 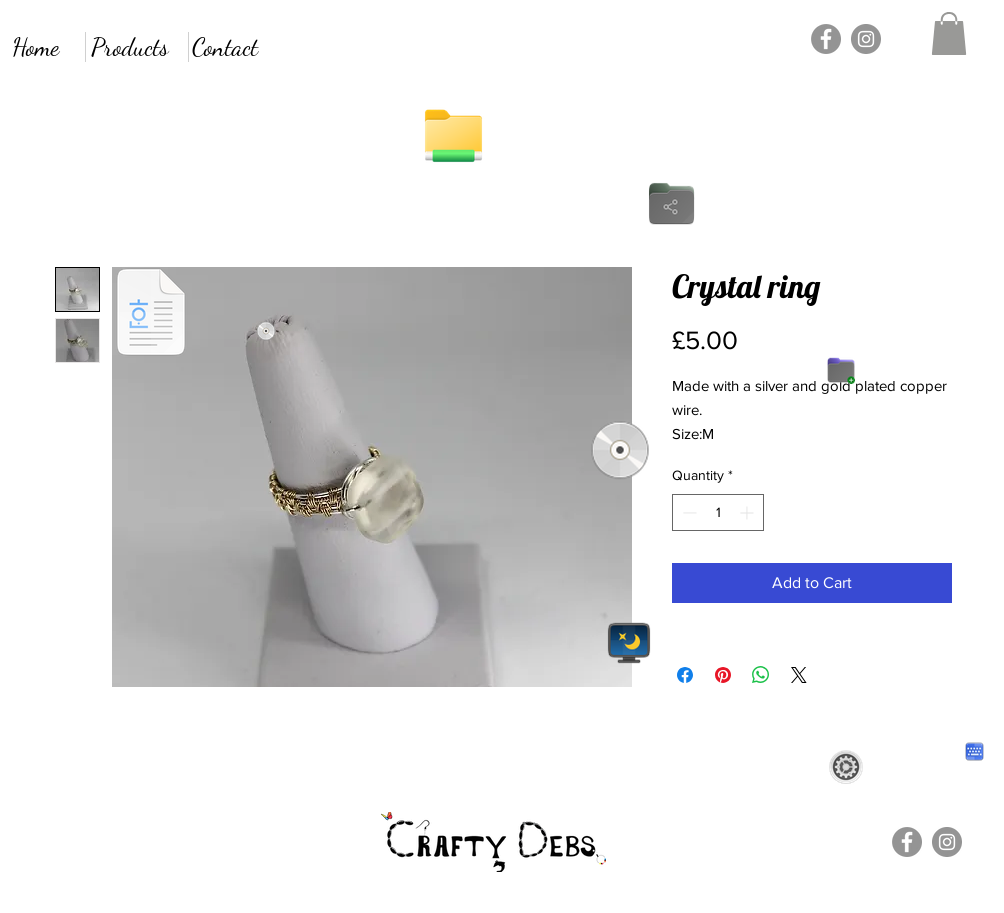 What do you see at coordinates (846, 767) in the screenshot?
I see `view file properties and settings` at bounding box center [846, 767].